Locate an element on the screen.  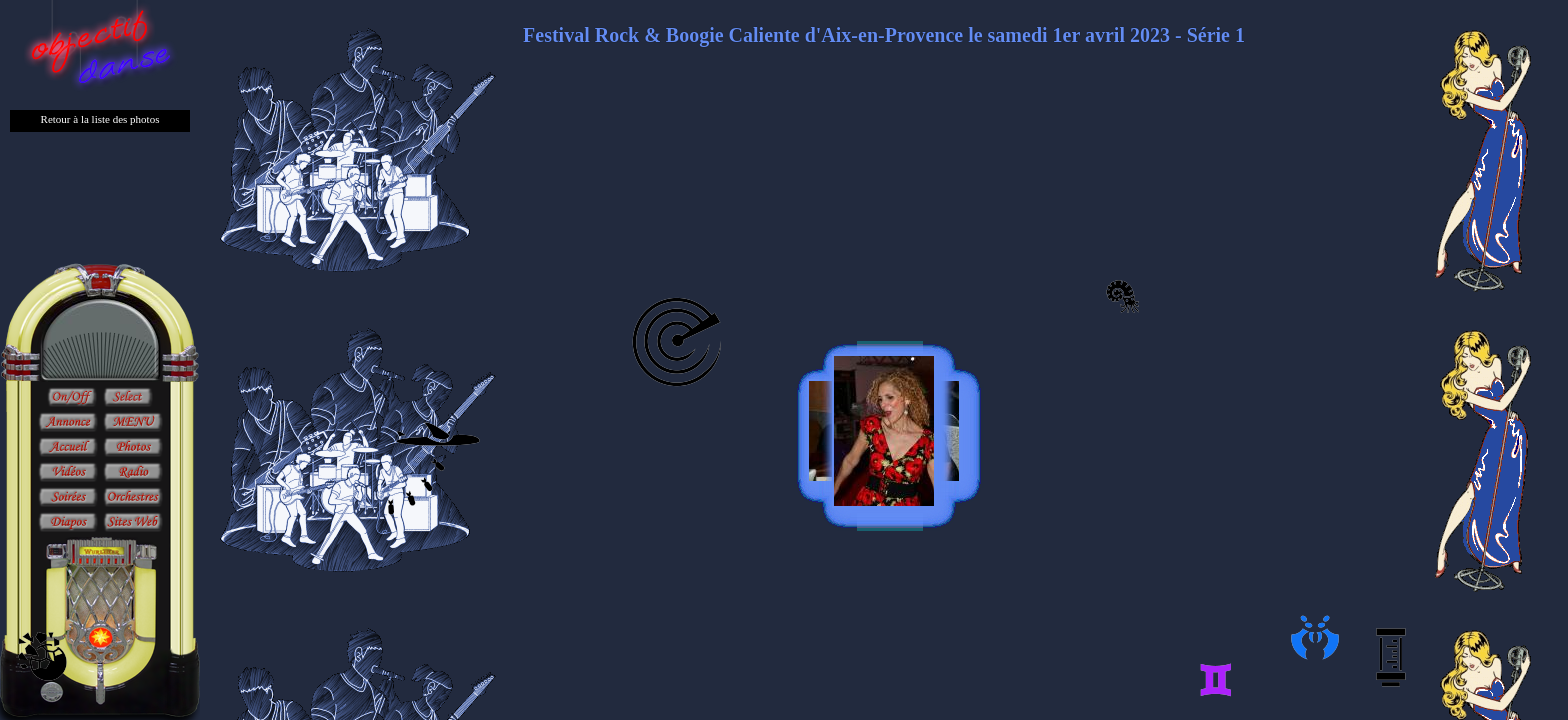
fossil or paleontology category indicator is located at coordinates (1122, 296).